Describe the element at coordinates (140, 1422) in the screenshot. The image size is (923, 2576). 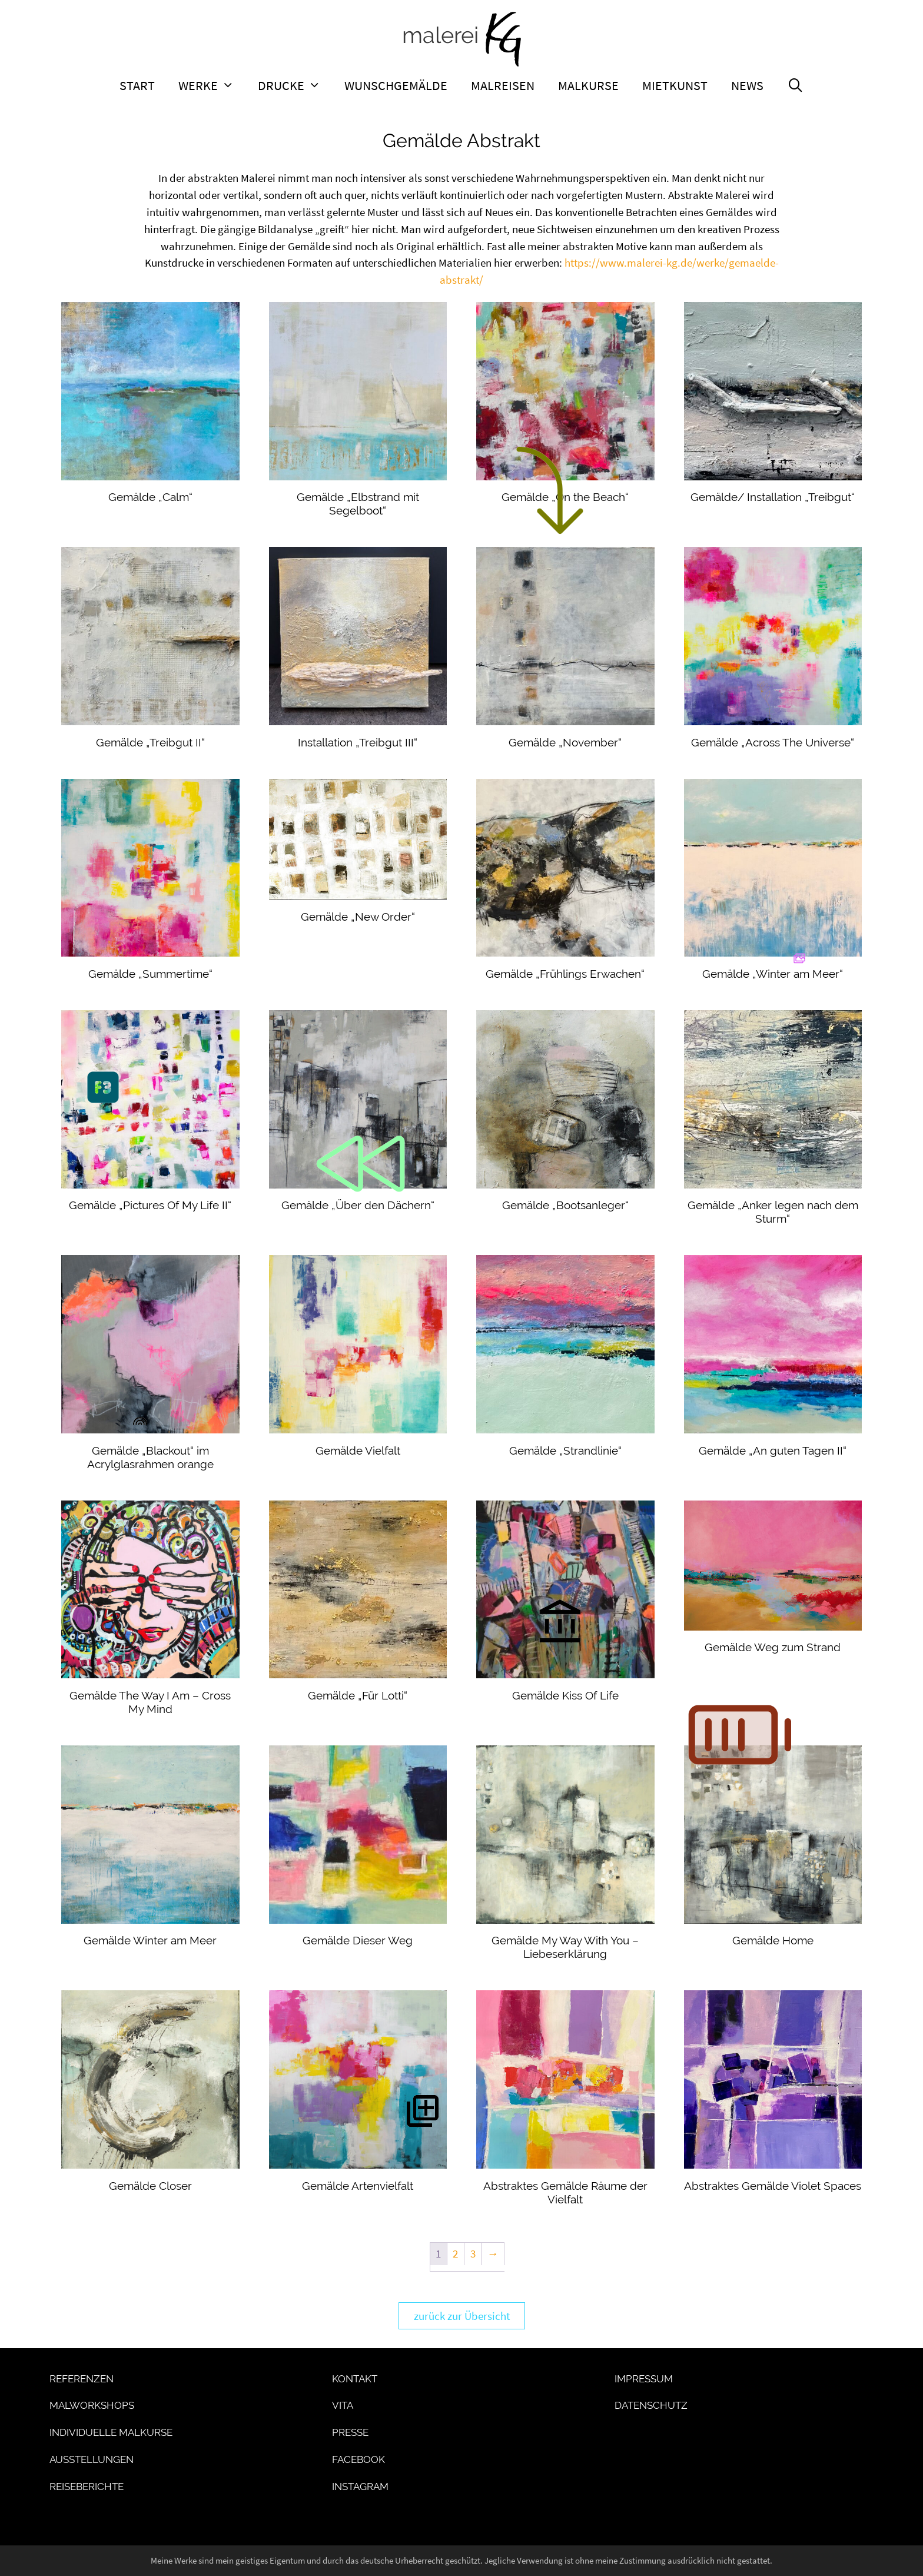
I see `indicates weather conditions showing a rainbow` at that location.